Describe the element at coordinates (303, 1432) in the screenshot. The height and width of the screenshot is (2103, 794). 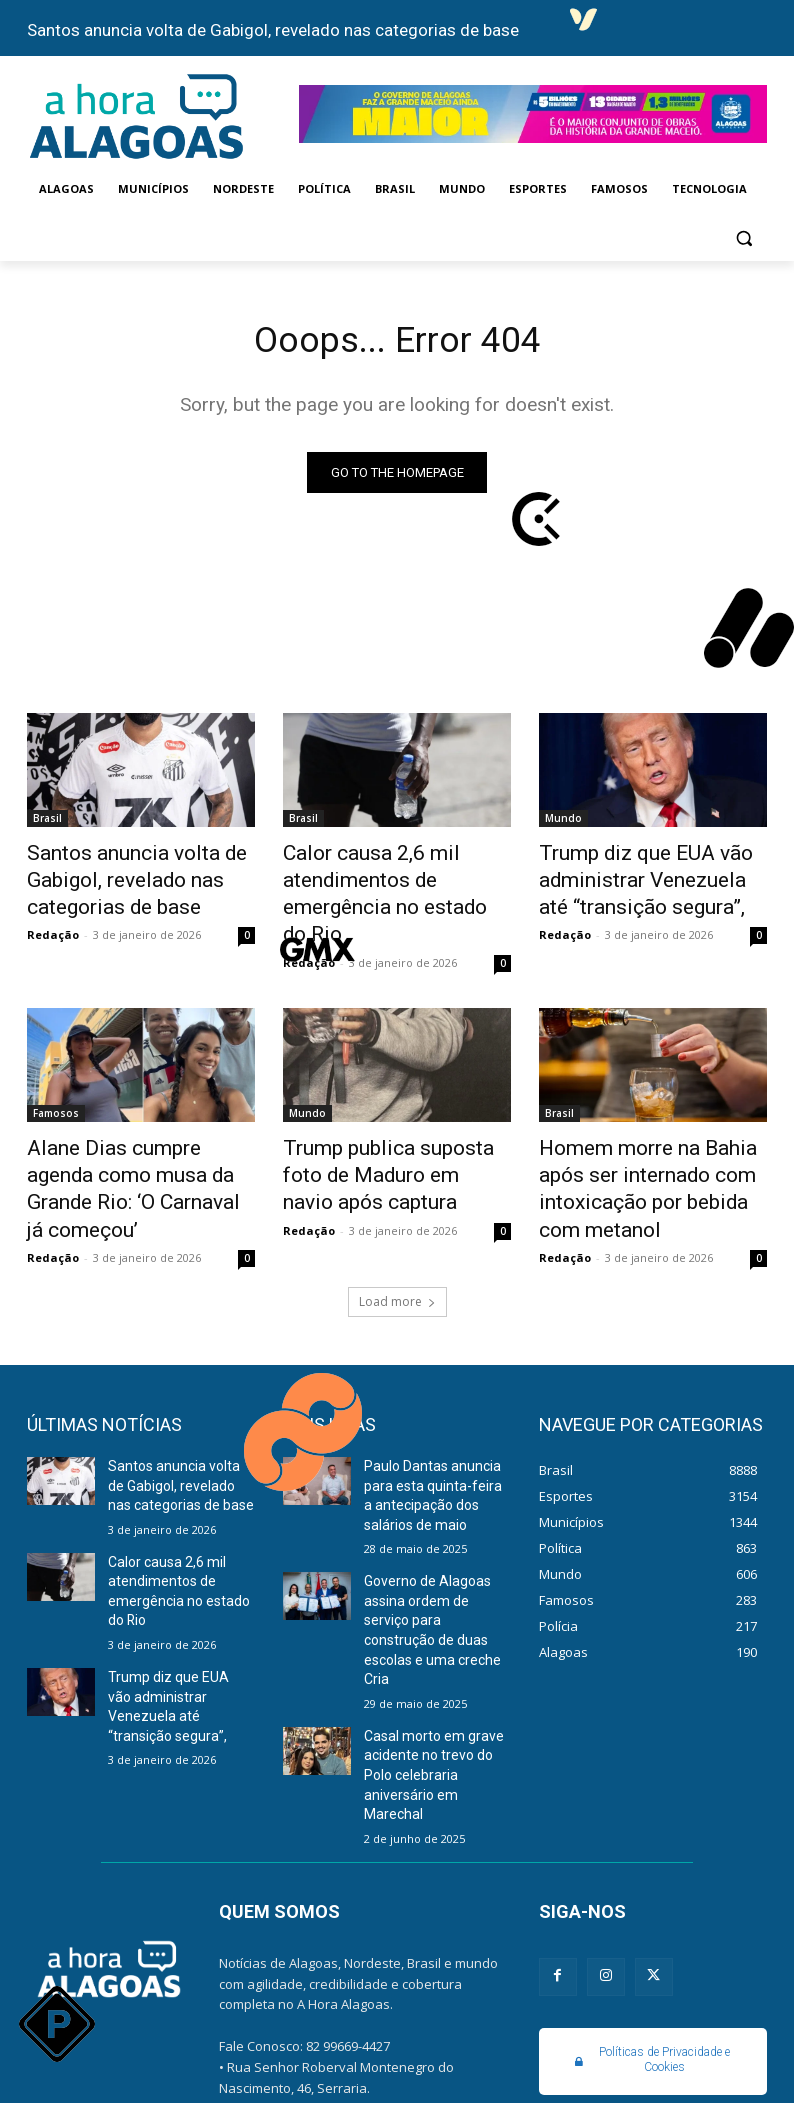
I see `Google Campaign Manager 360 logo` at that location.